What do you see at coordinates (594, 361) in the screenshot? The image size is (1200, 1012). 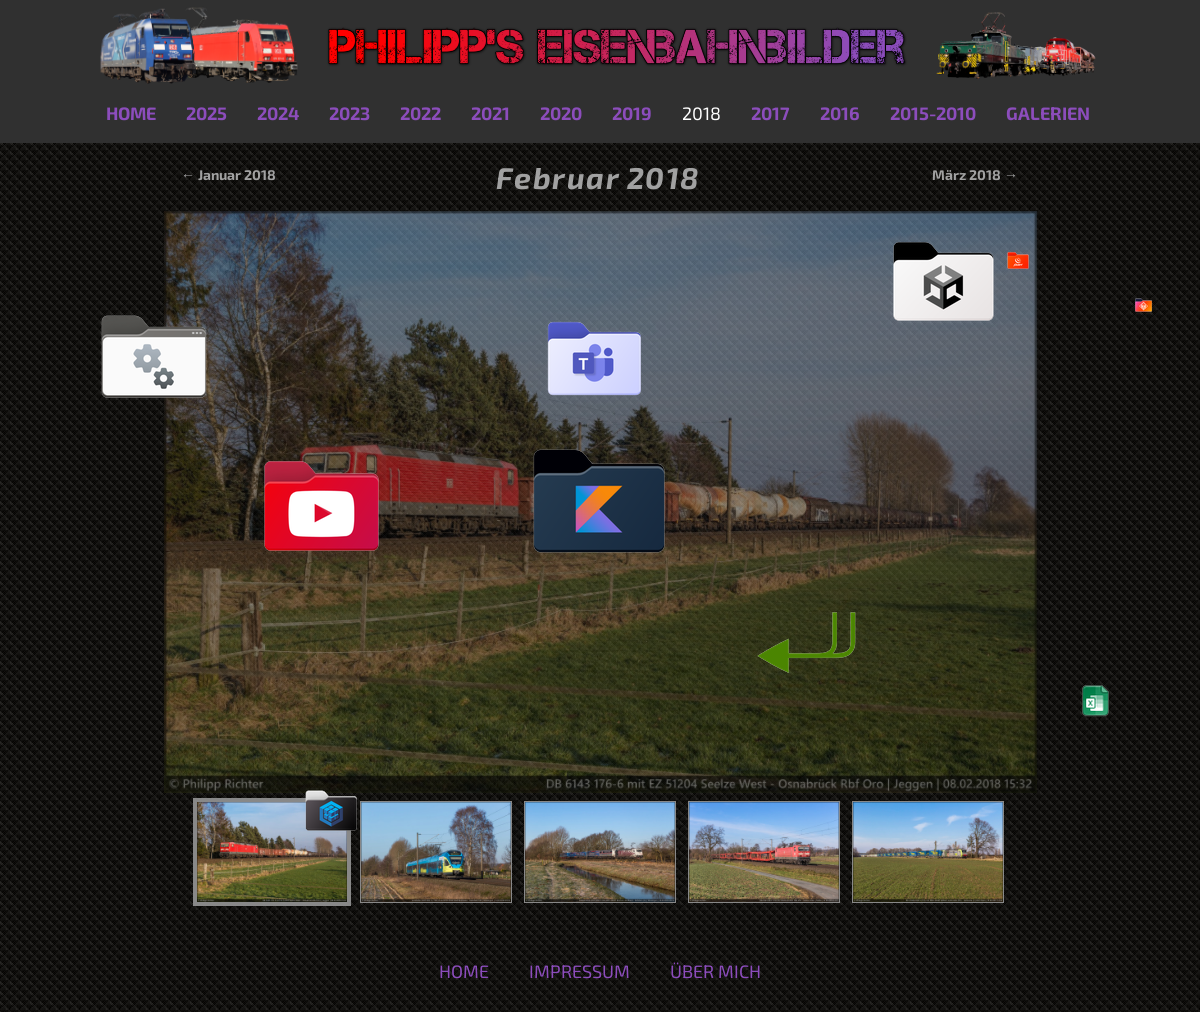 I see `open microsoft teams files folder` at bounding box center [594, 361].